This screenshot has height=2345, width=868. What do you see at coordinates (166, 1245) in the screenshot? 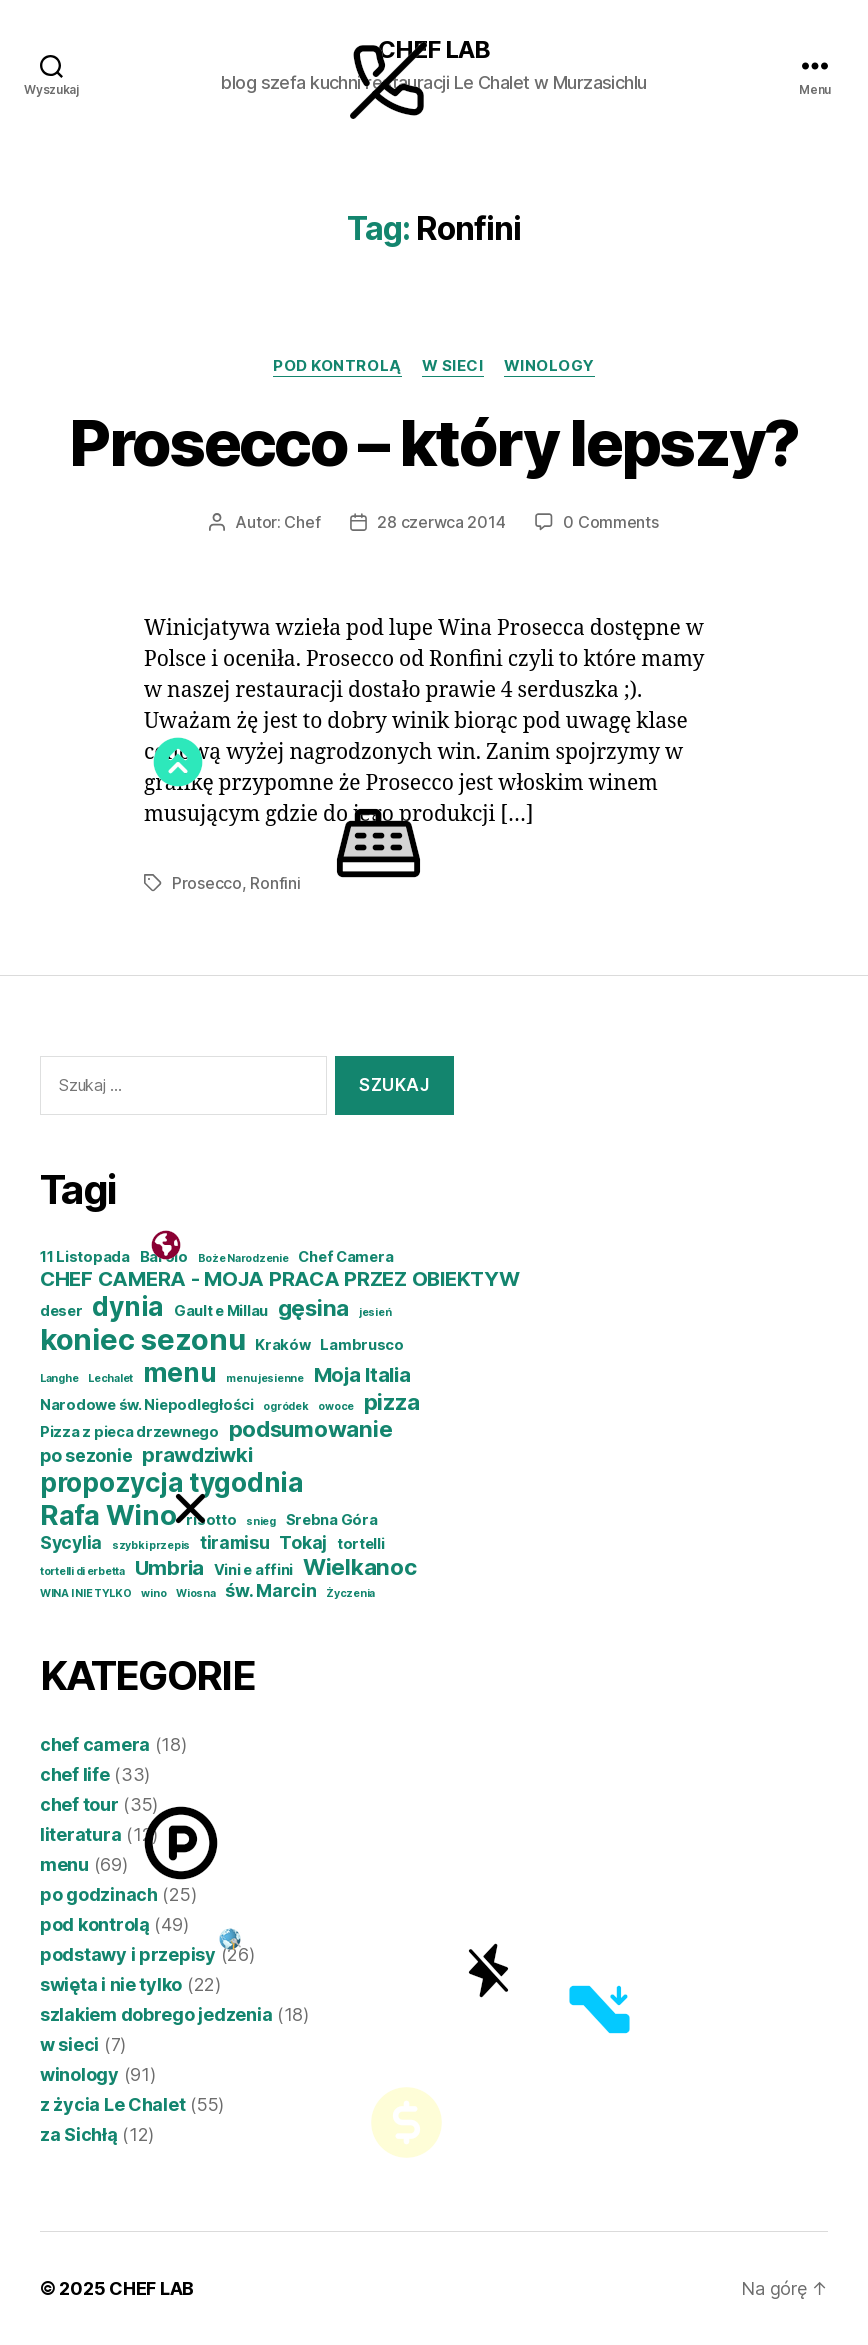
I see `switch to global or worldwide view` at bounding box center [166, 1245].